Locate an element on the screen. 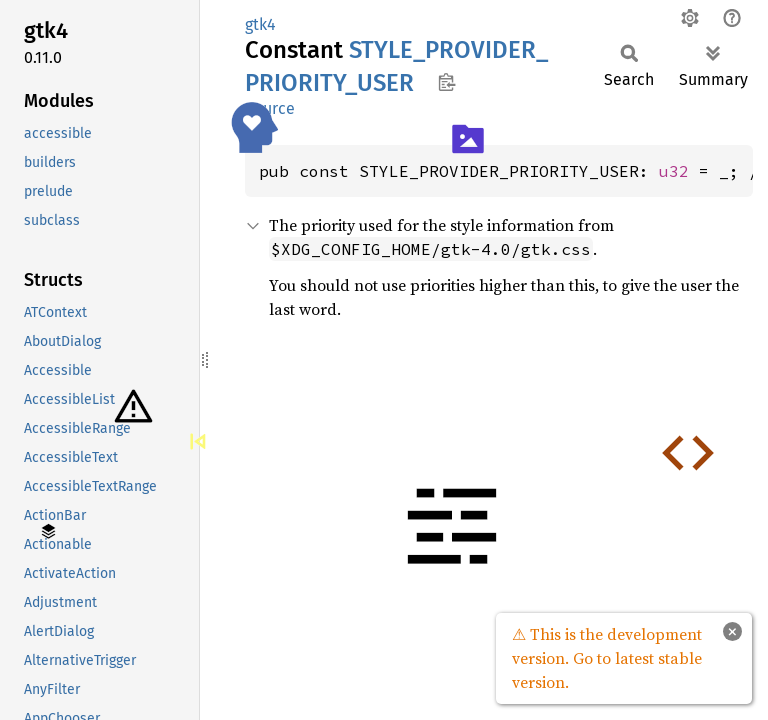 The image size is (768, 720). indicates a warning or alert status is located at coordinates (133, 406).